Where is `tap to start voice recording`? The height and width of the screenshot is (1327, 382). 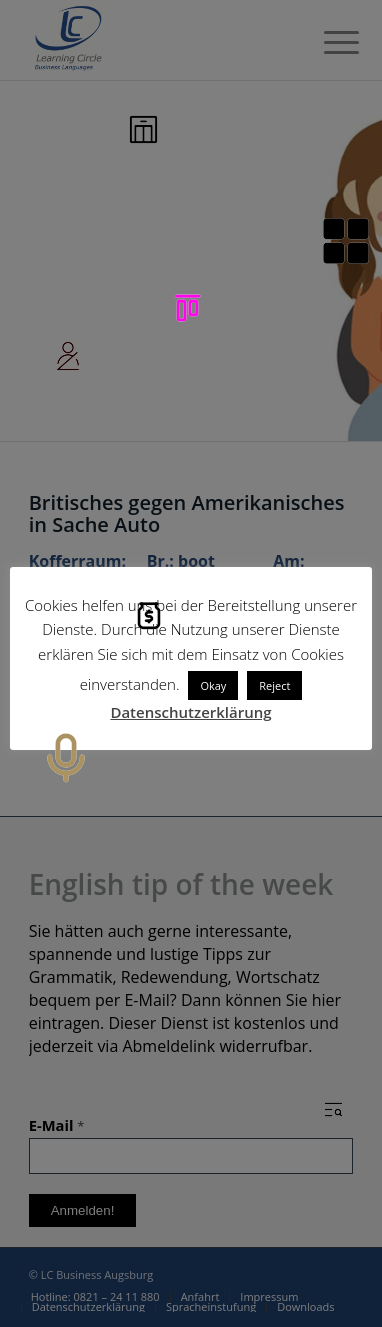
tap to start voice recording is located at coordinates (66, 757).